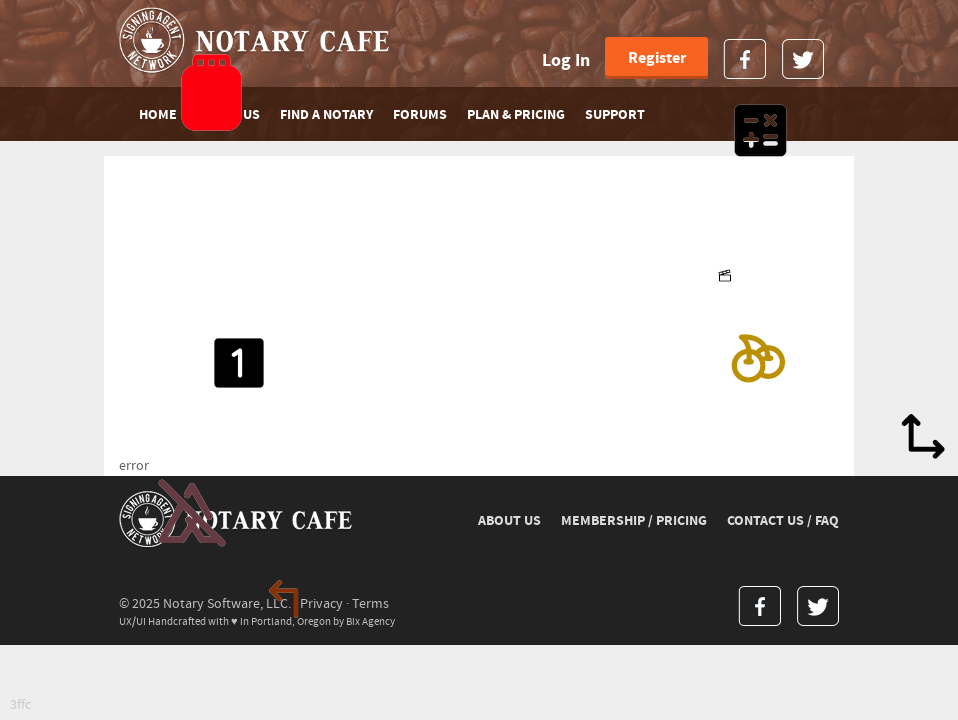 This screenshot has height=720, width=958. Describe the element at coordinates (921, 435) in the screenshot. I see `indicates a path or vector direction` at that location.